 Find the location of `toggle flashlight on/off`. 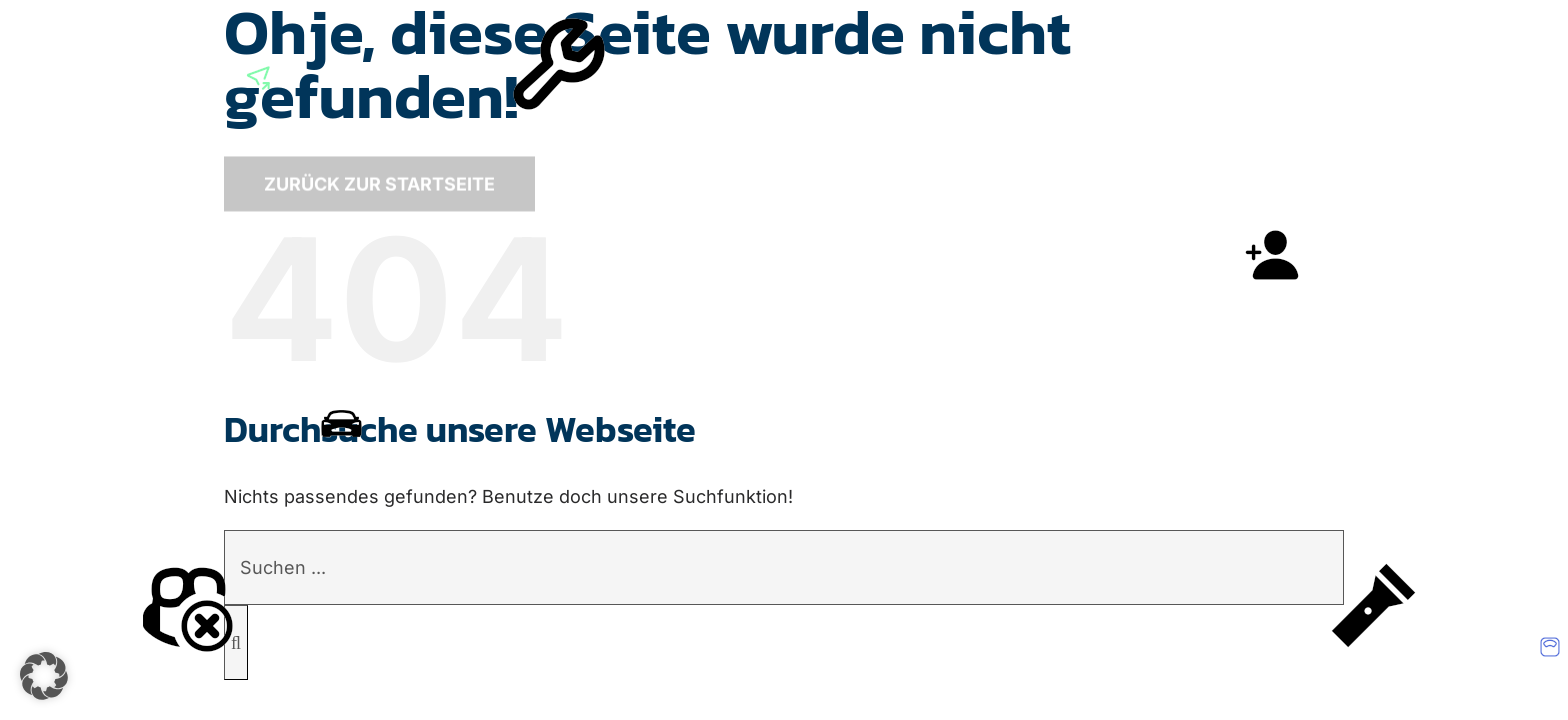

toggle flashlight on/off is located at coordinates (1373, 605).